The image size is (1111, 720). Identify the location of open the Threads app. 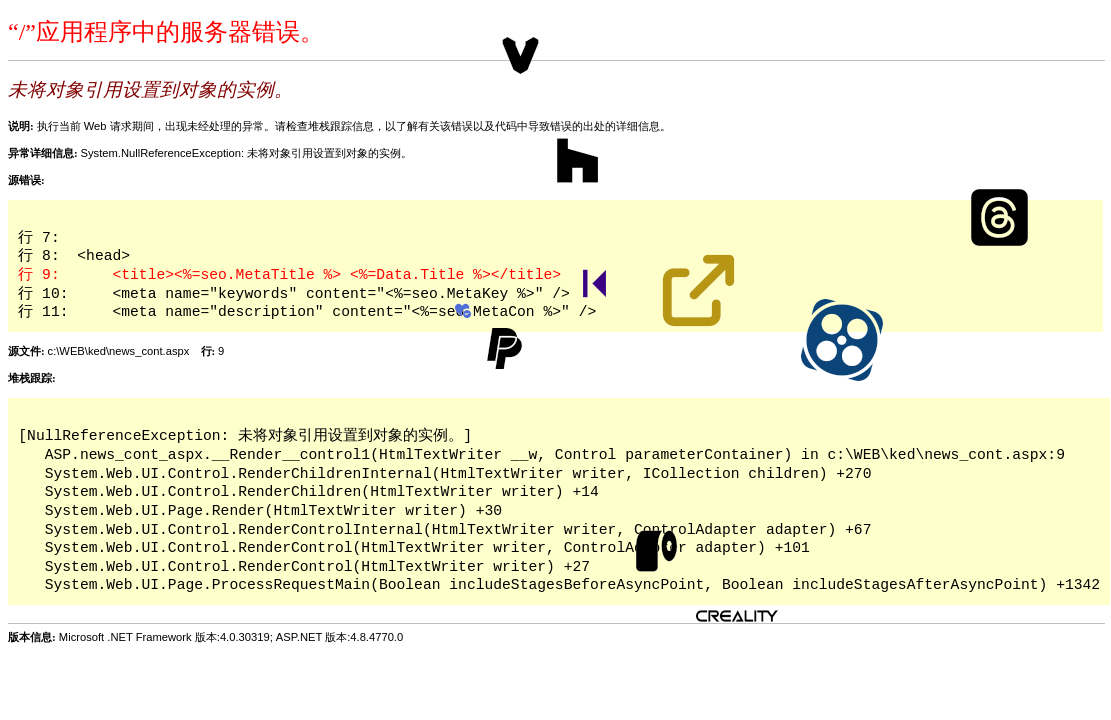
(999, 217).